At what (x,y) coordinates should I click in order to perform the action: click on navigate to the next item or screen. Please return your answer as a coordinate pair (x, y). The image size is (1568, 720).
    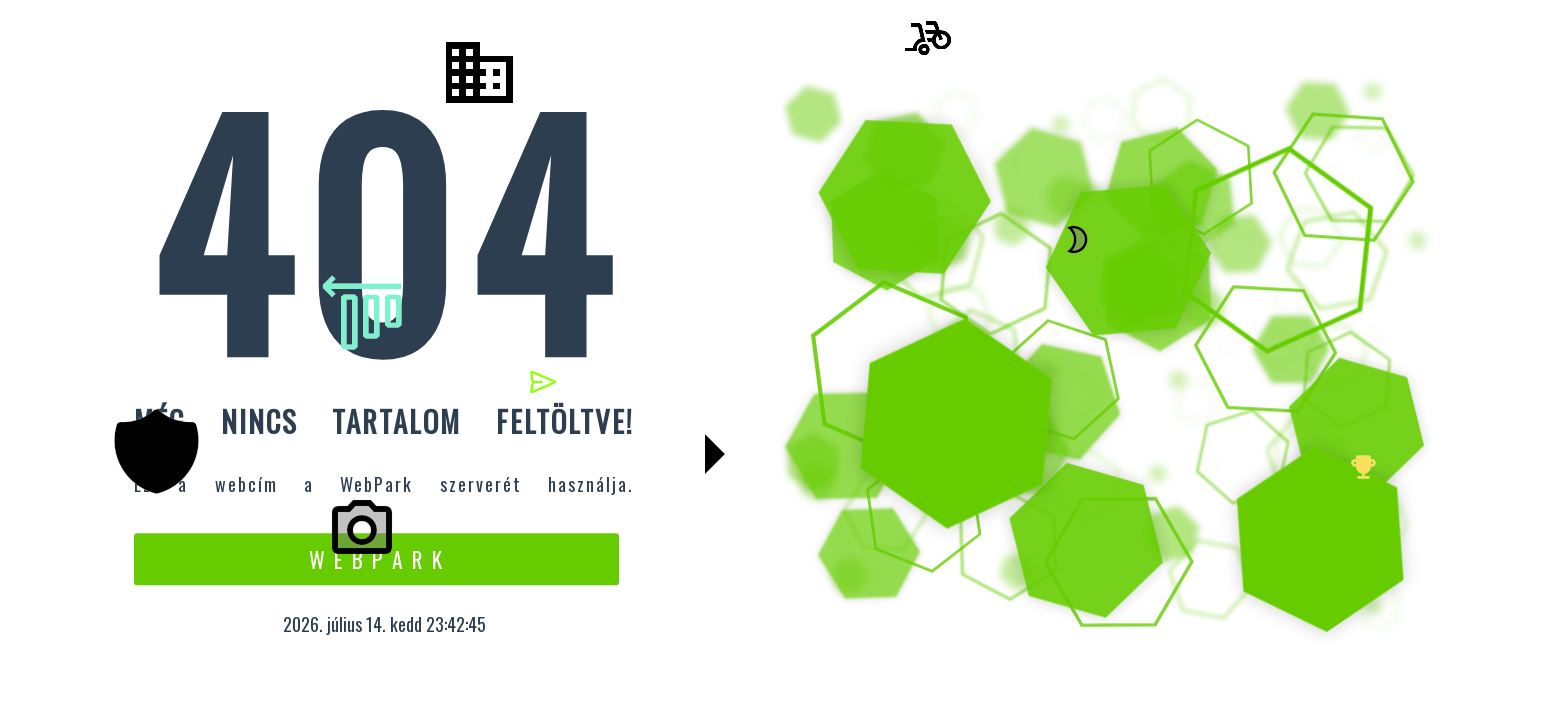
    Looking at the image, I should click on (713, 454).